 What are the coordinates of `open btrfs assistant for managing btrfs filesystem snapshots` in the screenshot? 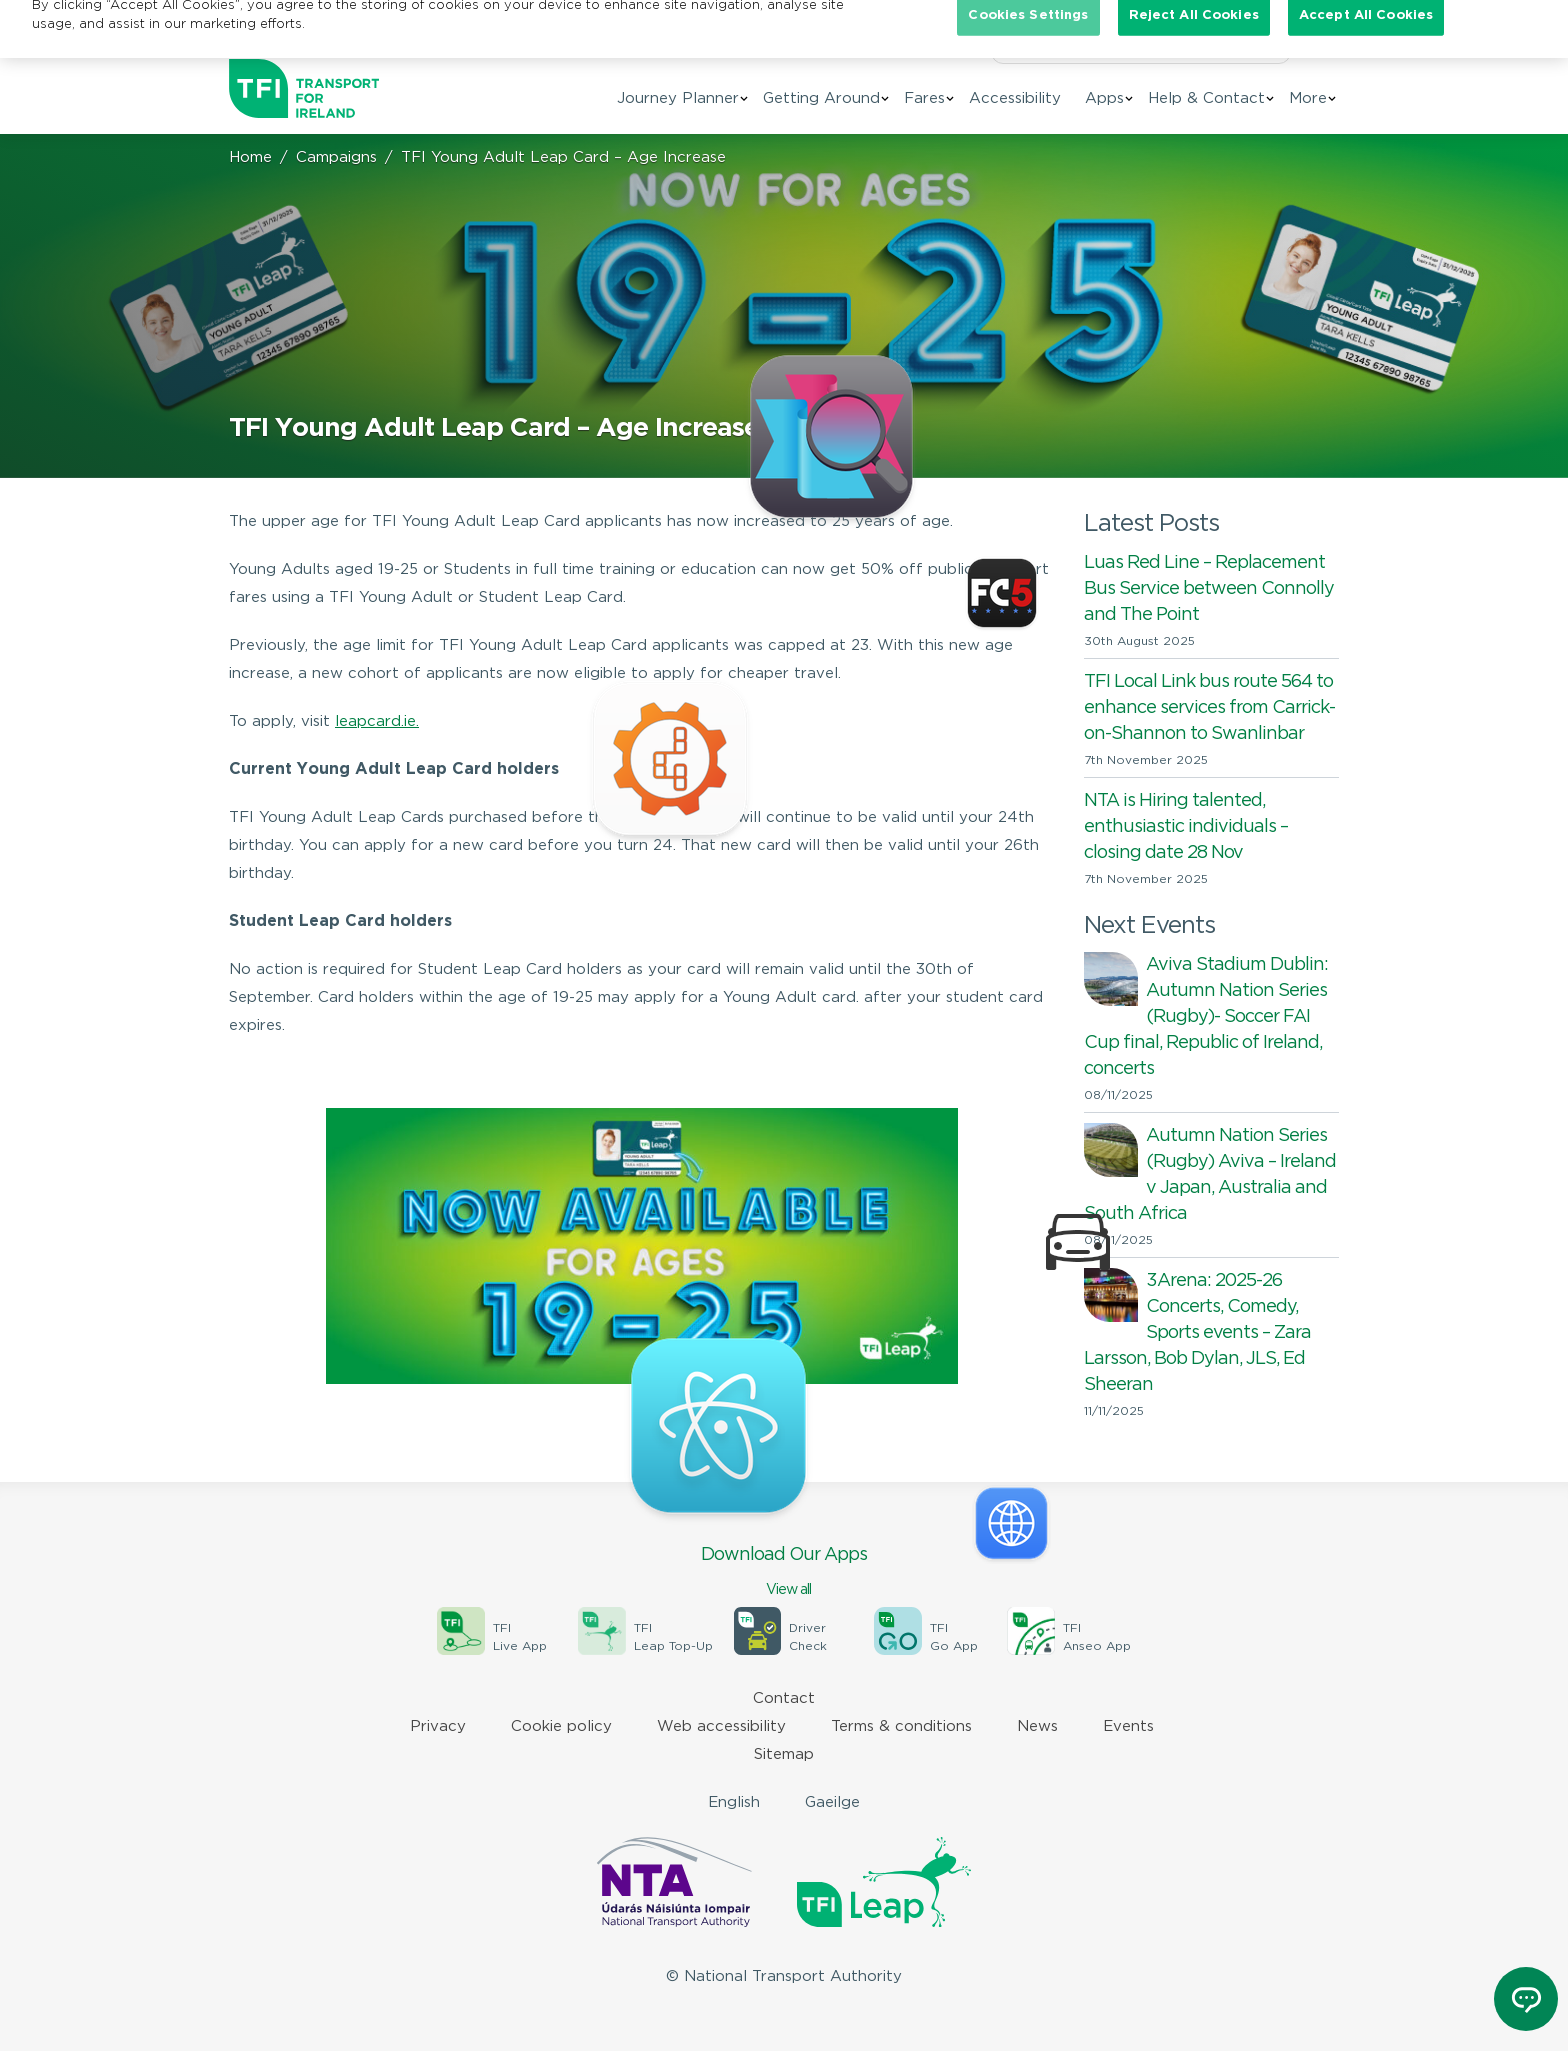 It's located at (670, 759).